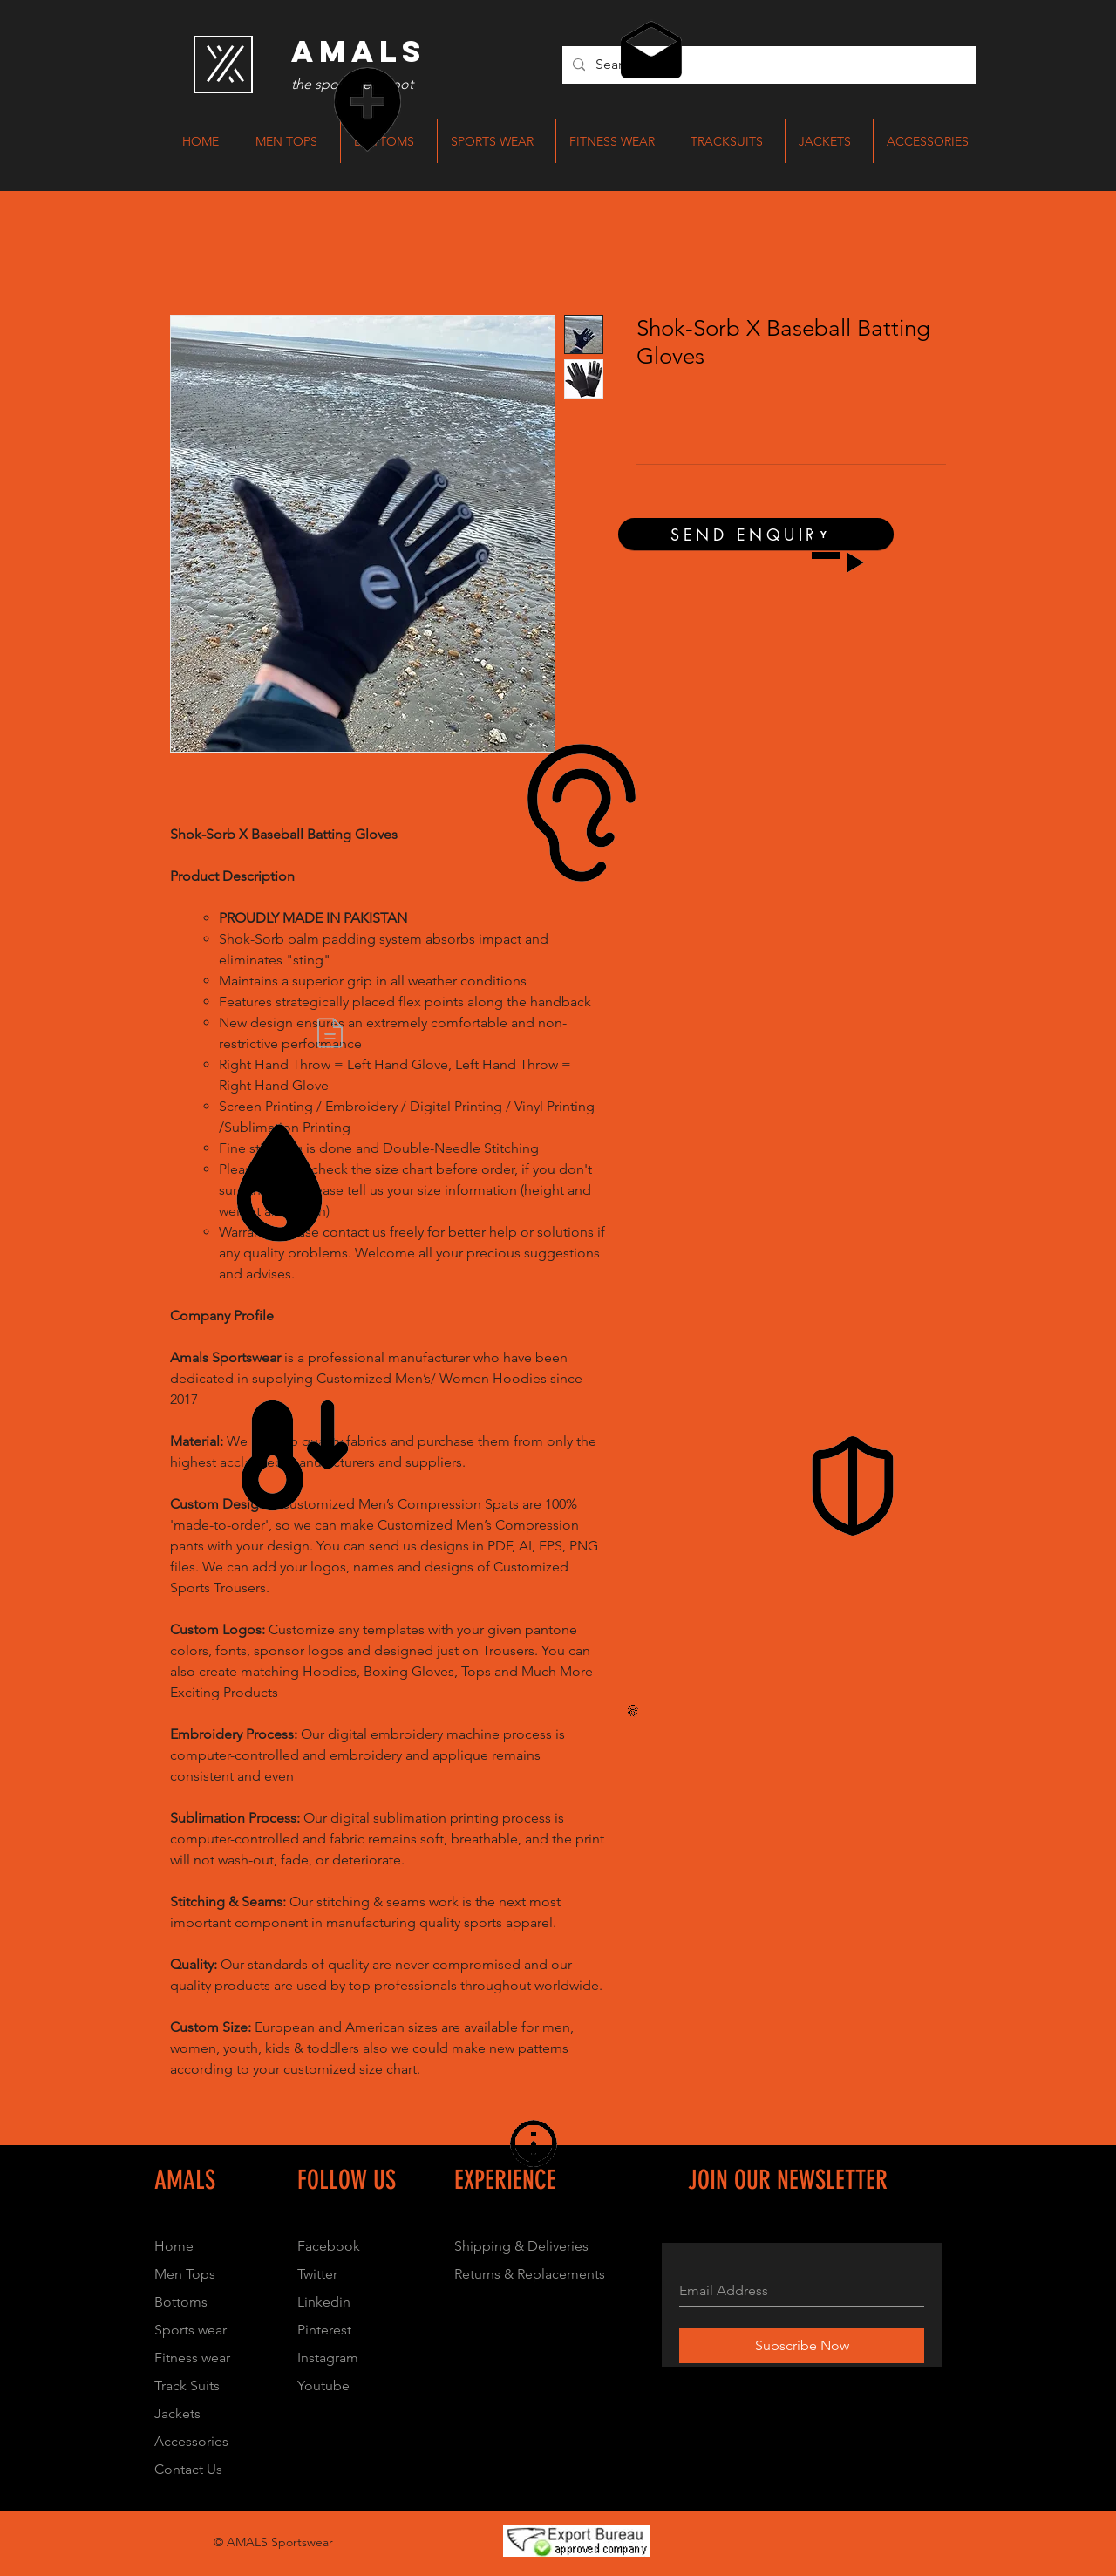 This screenshot has height=2576, width=1116. What do you see at coordinates (840, 545) in the screenshot?
I see `play all items in a playlist` at bounding box center [840, 545].